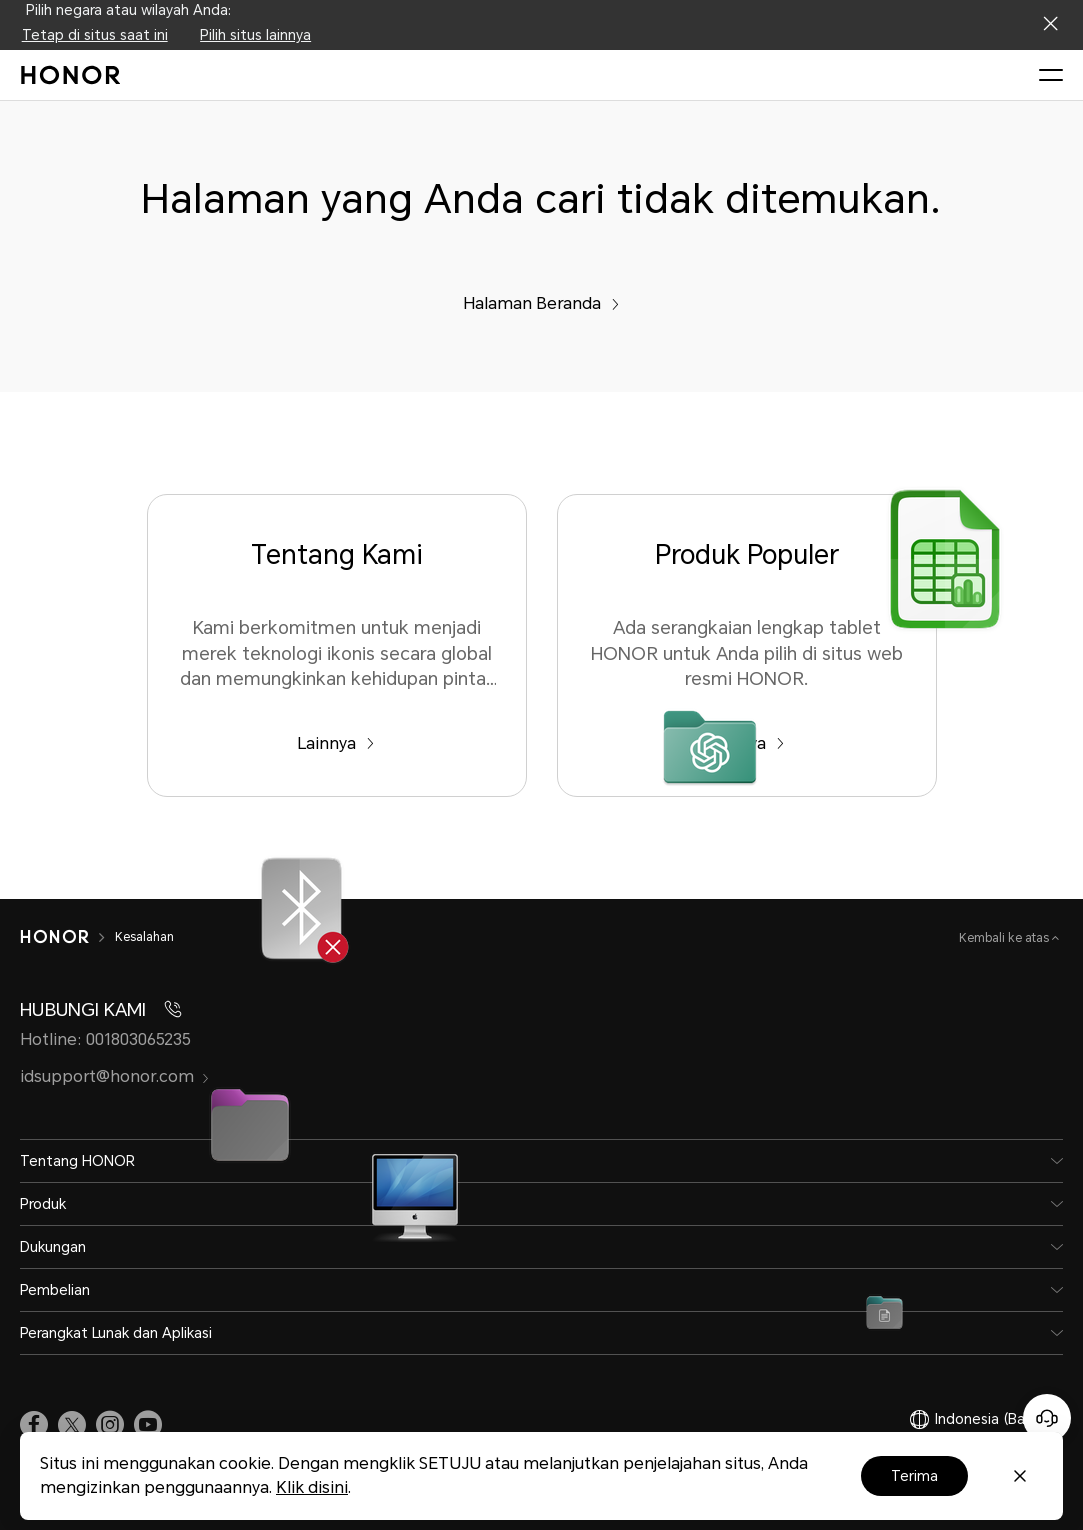 The image size is (1083, 1530). Describe the element at coordinates (301, 908) in the screenshot. I see `bluetooth connectivity is disabled` at that location.